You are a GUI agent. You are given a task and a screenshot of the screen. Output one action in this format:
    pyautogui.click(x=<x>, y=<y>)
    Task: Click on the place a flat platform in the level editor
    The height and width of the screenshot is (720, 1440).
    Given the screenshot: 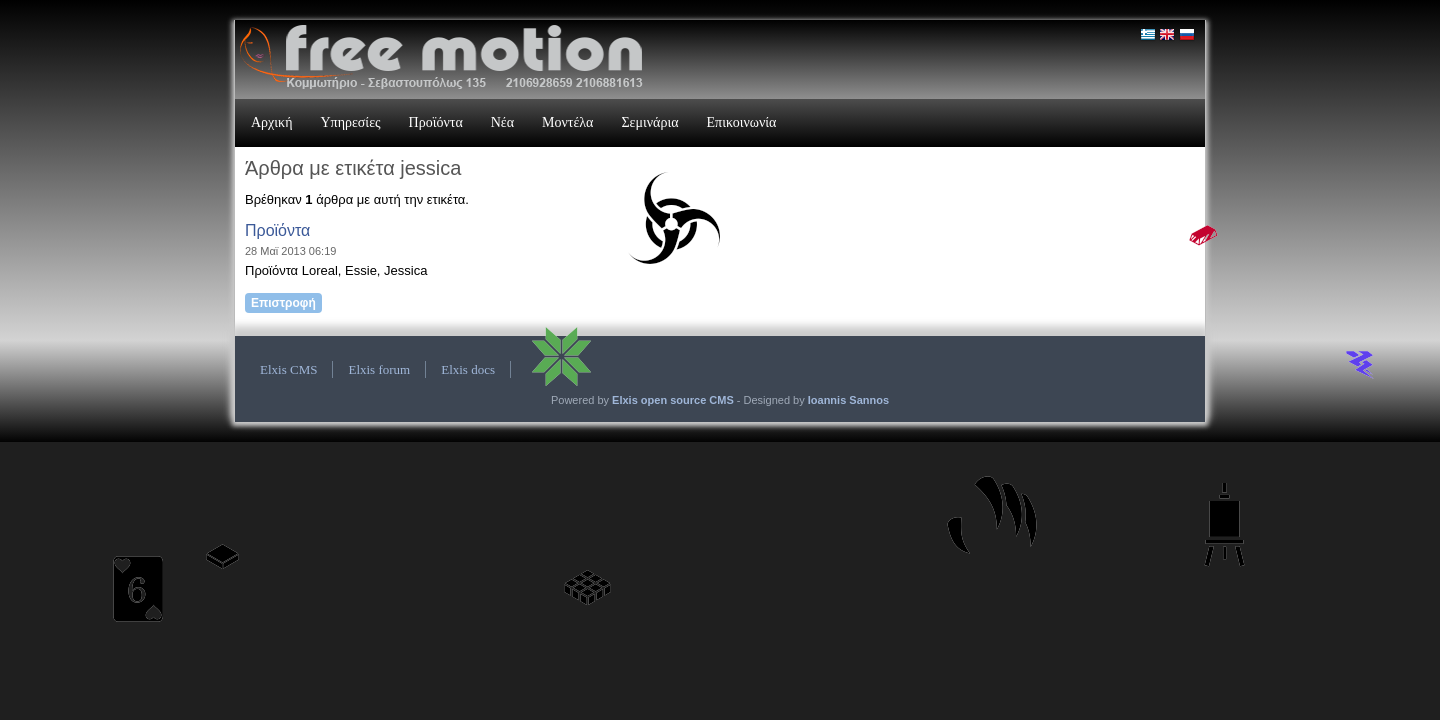 What is the action you would take?
    pyautogui.click(x=222, y=556)
    